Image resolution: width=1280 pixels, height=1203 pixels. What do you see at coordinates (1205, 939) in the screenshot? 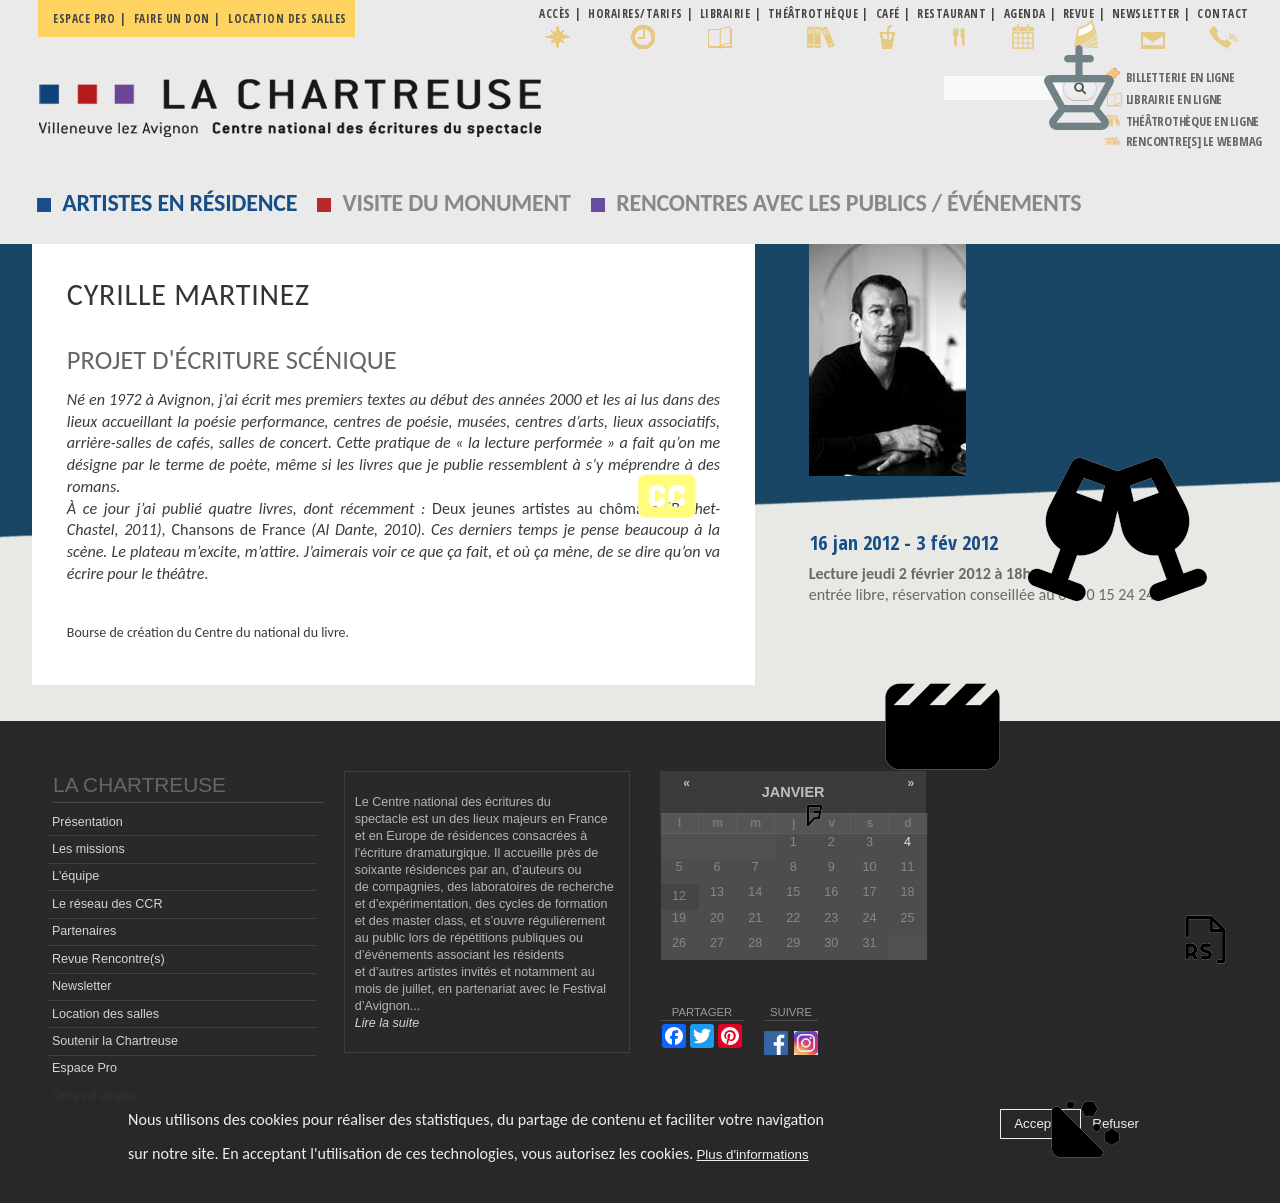
I see `a Rust source code file` at bounding box center [1205, 939].